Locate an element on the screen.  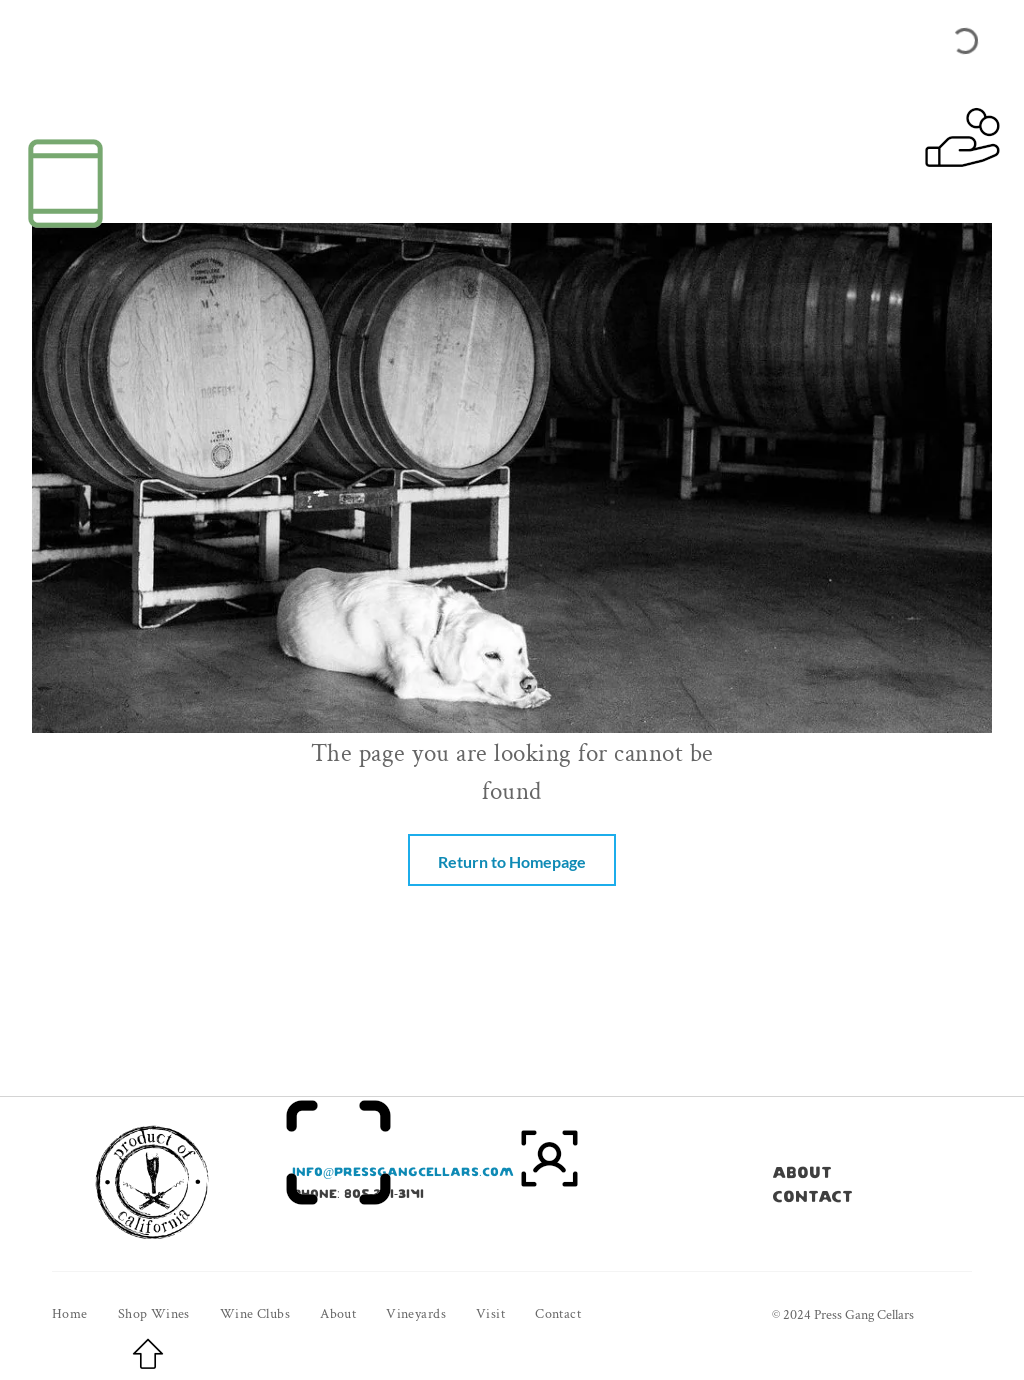
focus on or select a user profile is located at coordinates (549, 1158).